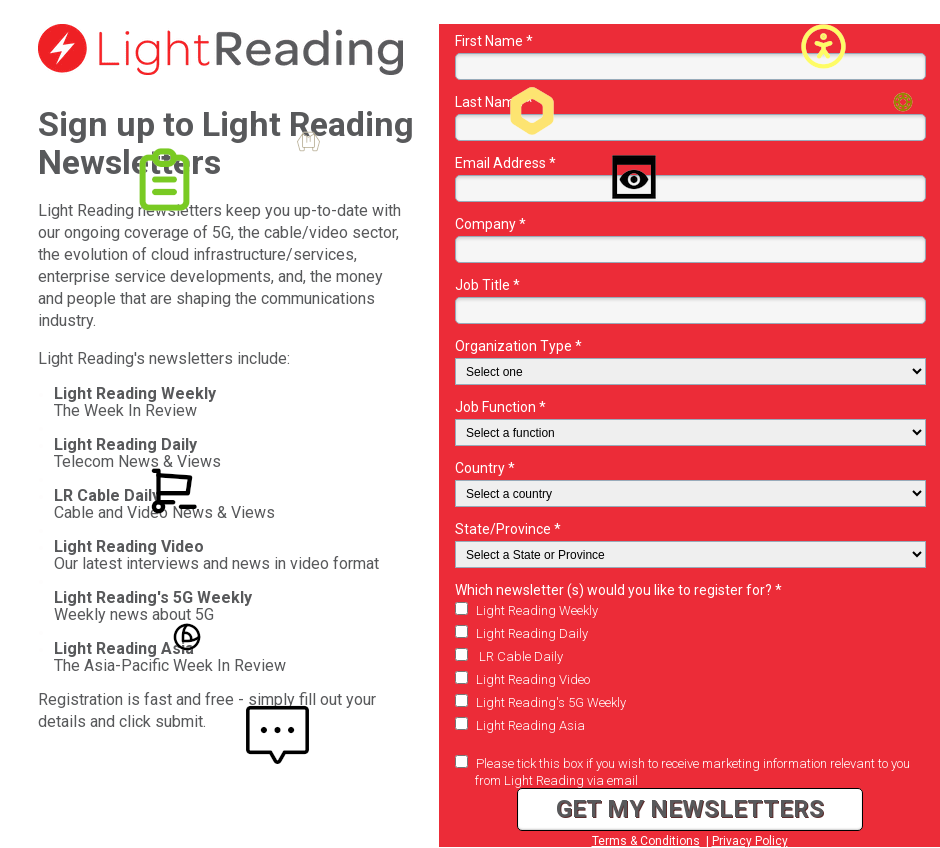 The width and height of the screenshot is (940, 848). I want to click on access assembly or build tools, so click(532, 111).